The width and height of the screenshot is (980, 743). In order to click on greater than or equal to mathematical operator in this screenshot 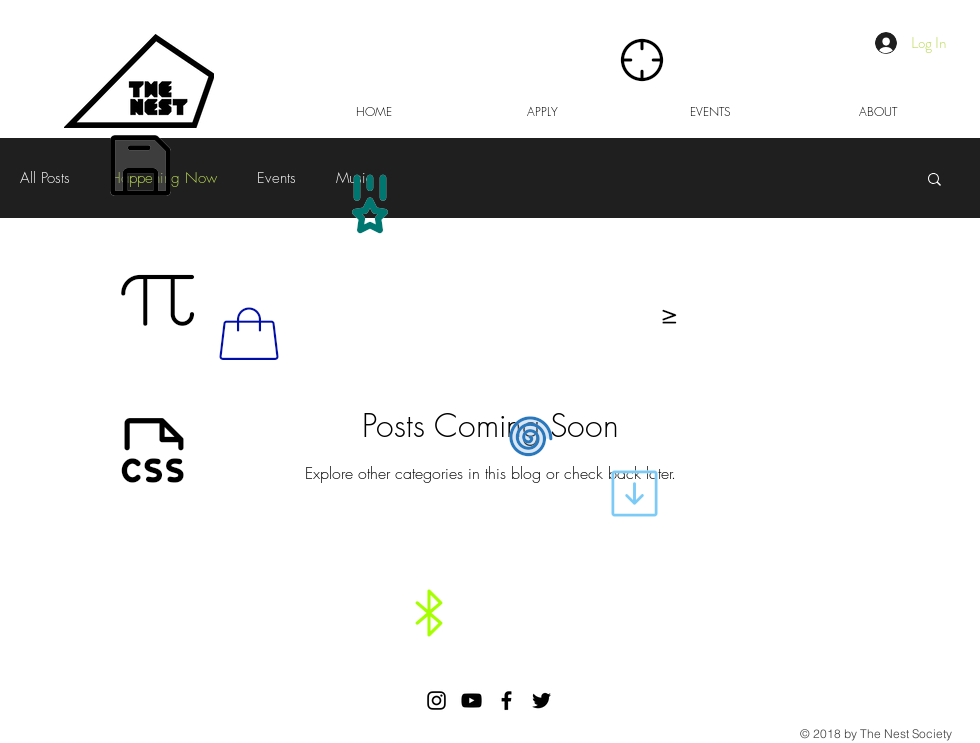, I will do `click(669, 317)`.